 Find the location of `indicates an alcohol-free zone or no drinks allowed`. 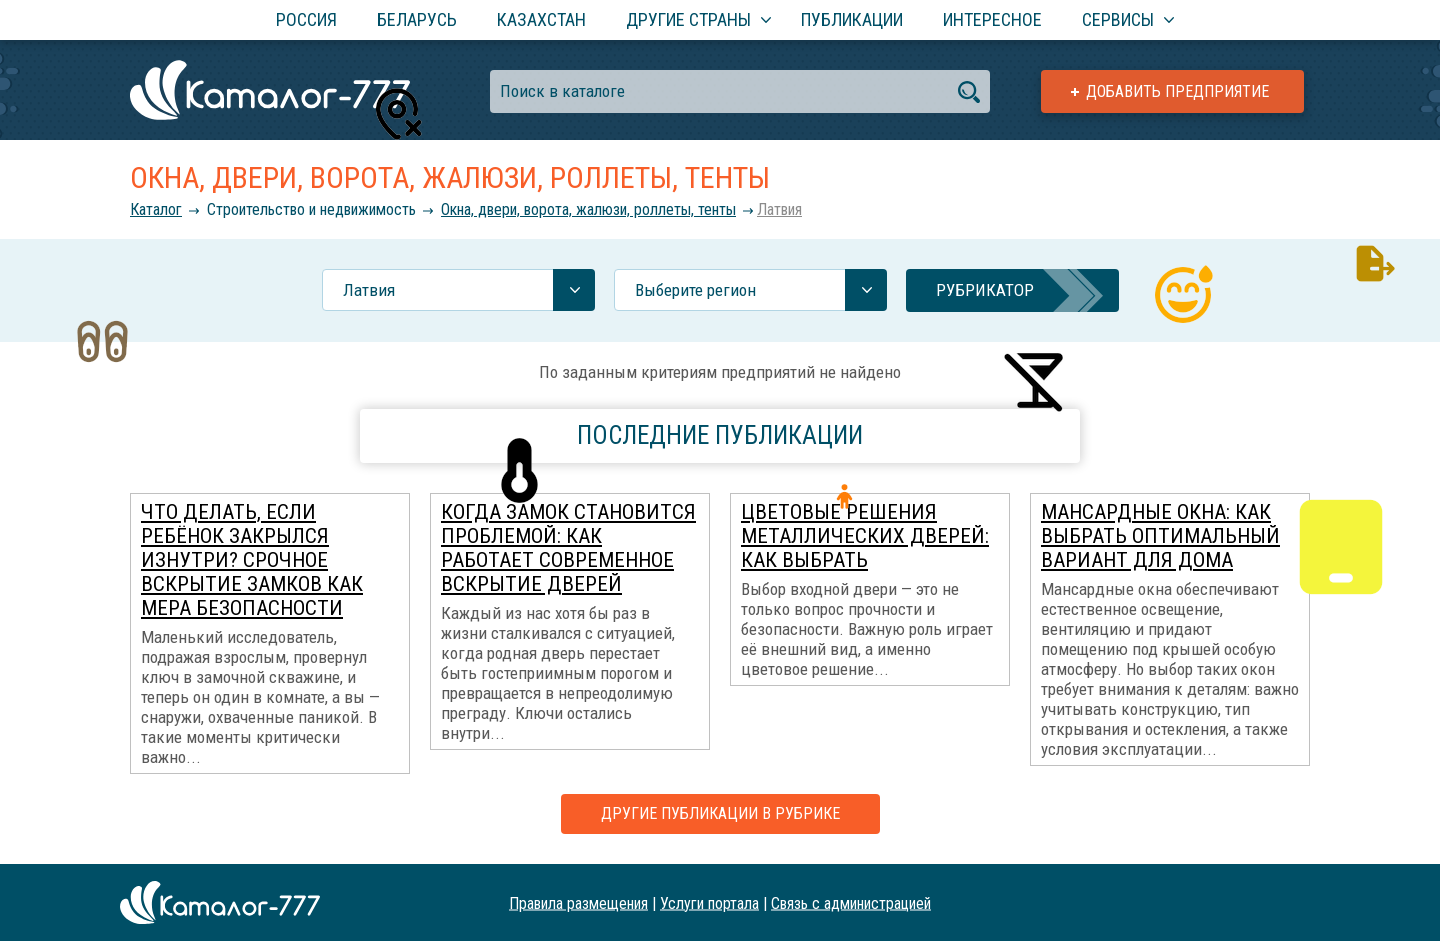

indicates an alcohol-free zone or no drinks allowed is located at coordinates (1035, 380).